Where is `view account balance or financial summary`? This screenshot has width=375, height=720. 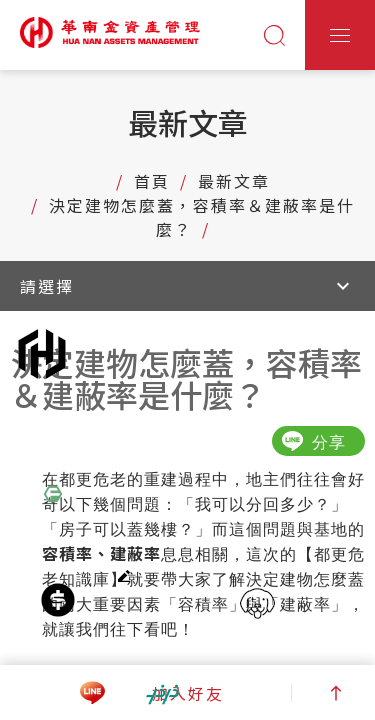 view account balance or financial summary is located at coordinates (58, 600).